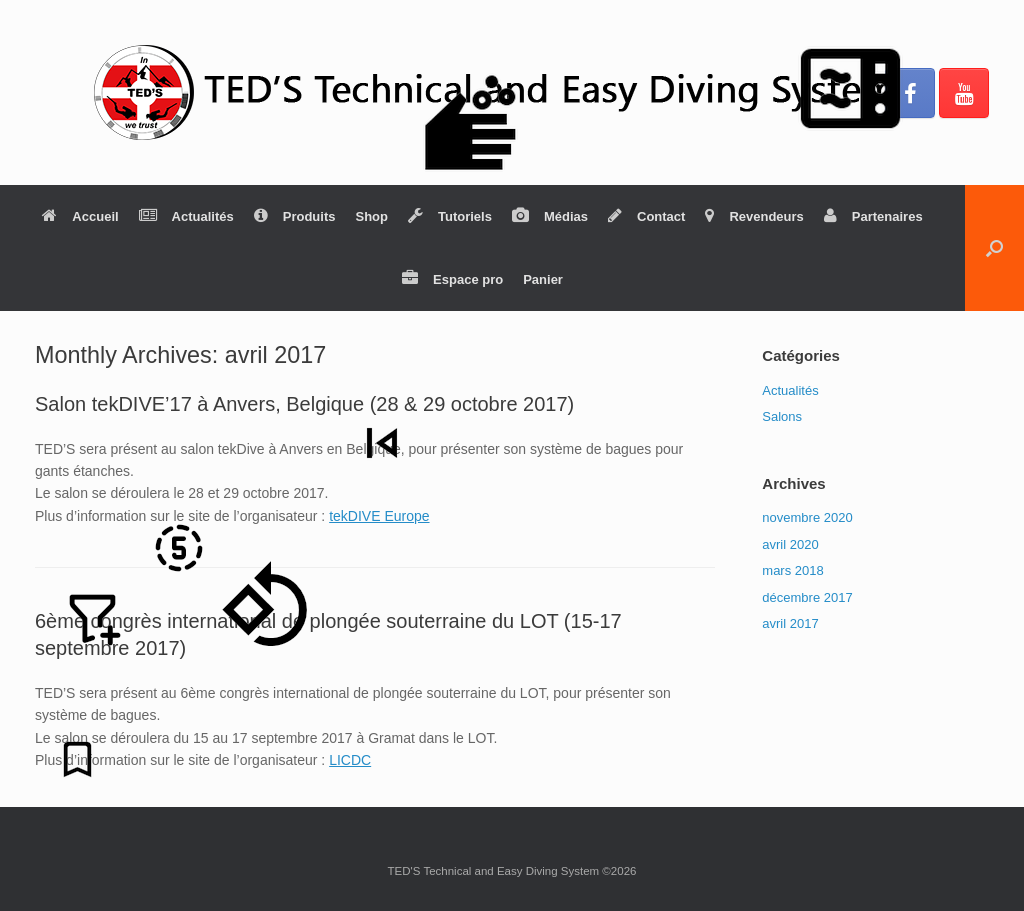 Image resolution: width=1024 pixels, height=911 pixels. I want to click on indicates handwashing or hygiene facilities nearby, so click(472, 122).